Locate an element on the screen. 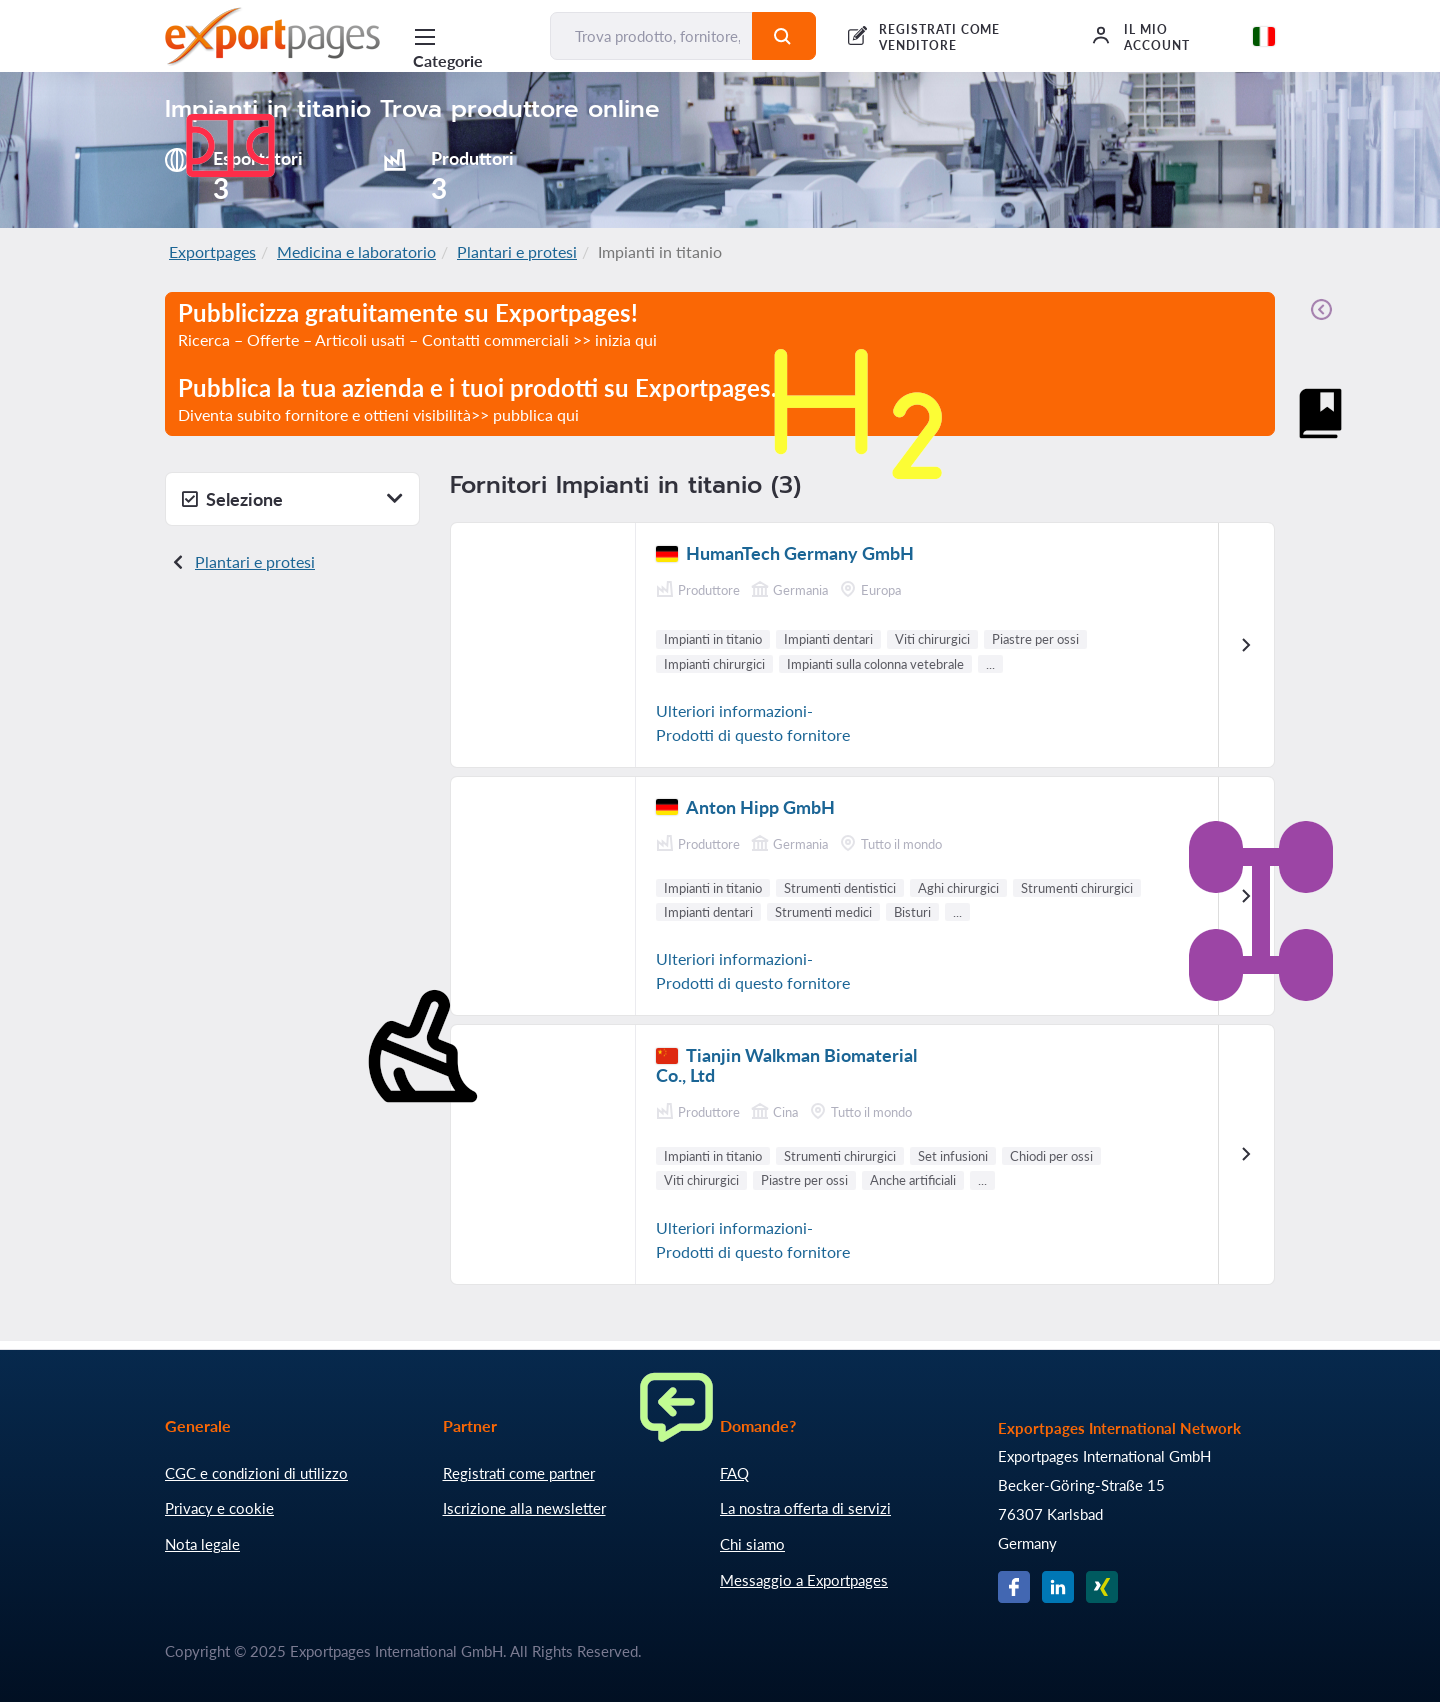 The width and height of the screenshot is (1440, 1702). access your bookmarked reading list is located at coordinates (1320, 413).